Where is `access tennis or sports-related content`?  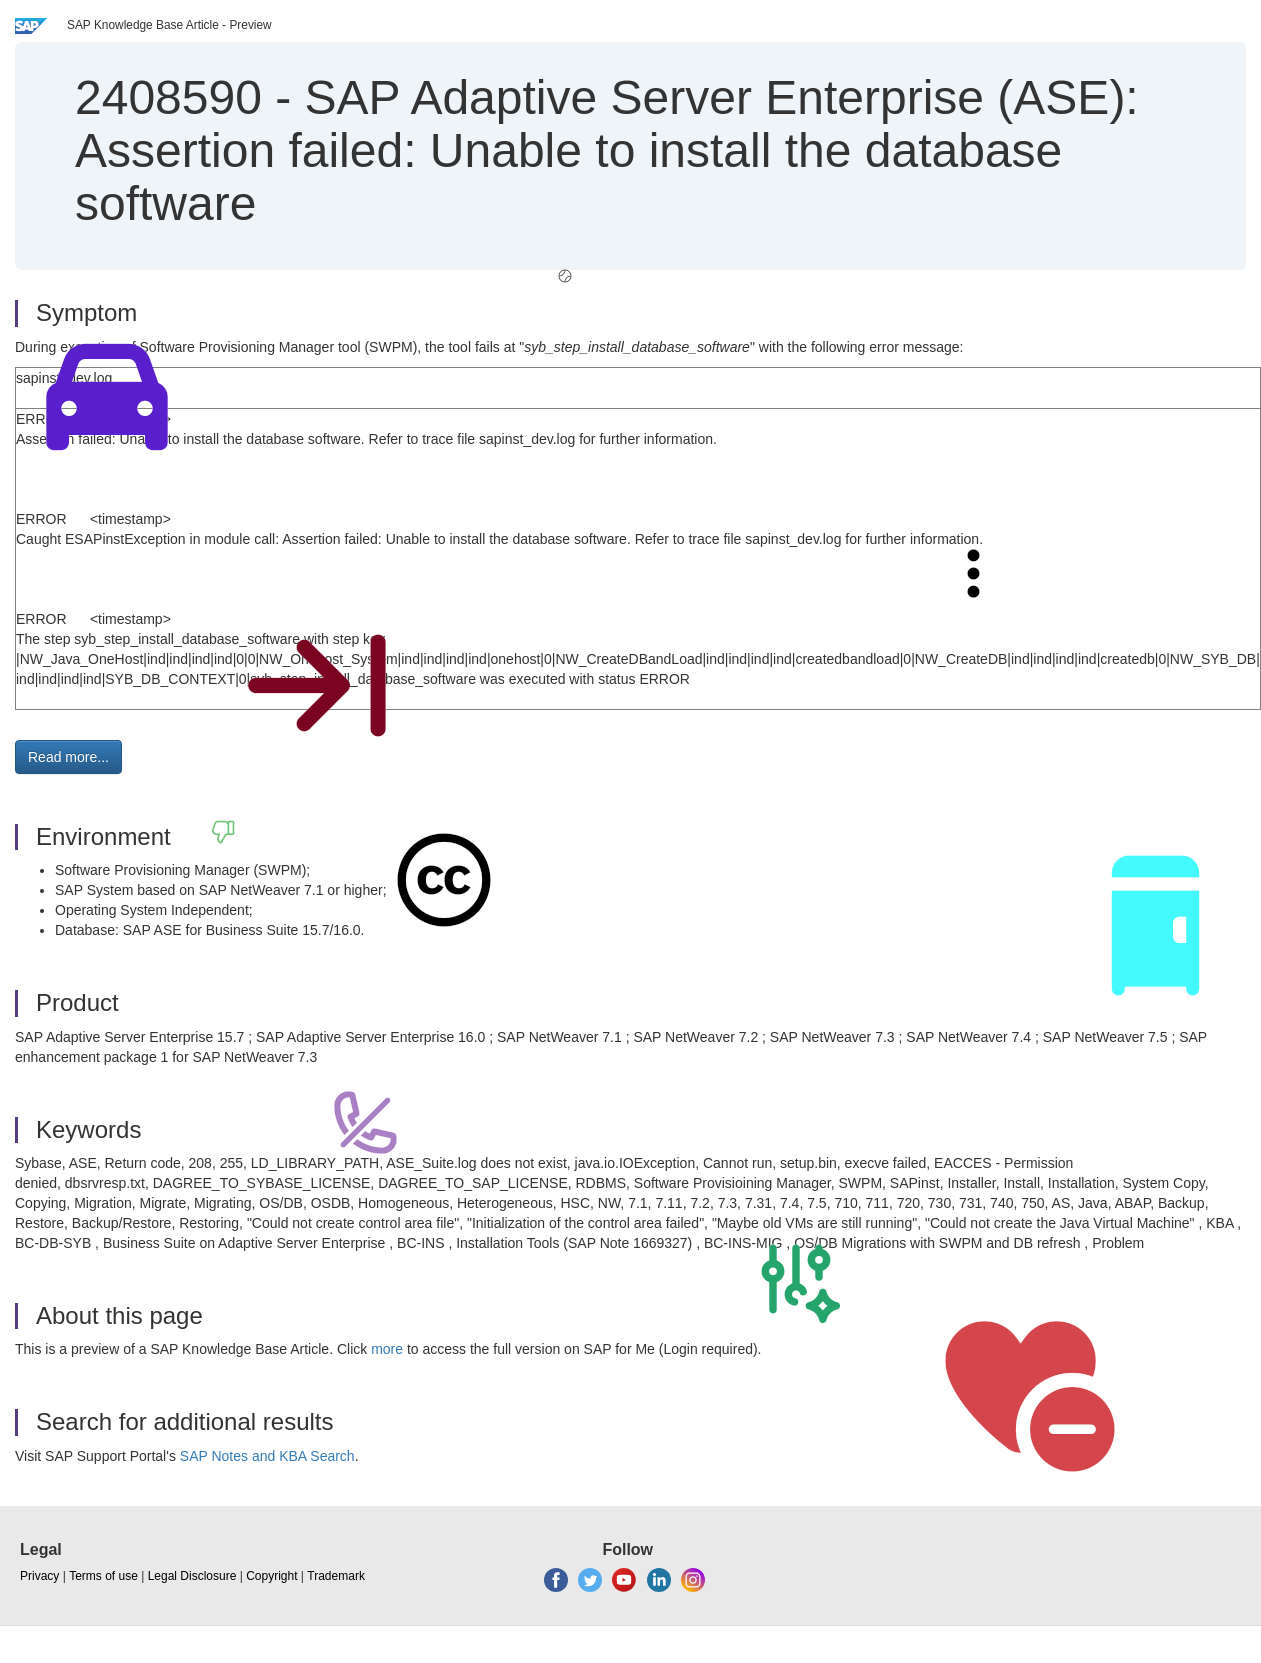
access tennis or sports-related content is located at coordinates (565, 276).